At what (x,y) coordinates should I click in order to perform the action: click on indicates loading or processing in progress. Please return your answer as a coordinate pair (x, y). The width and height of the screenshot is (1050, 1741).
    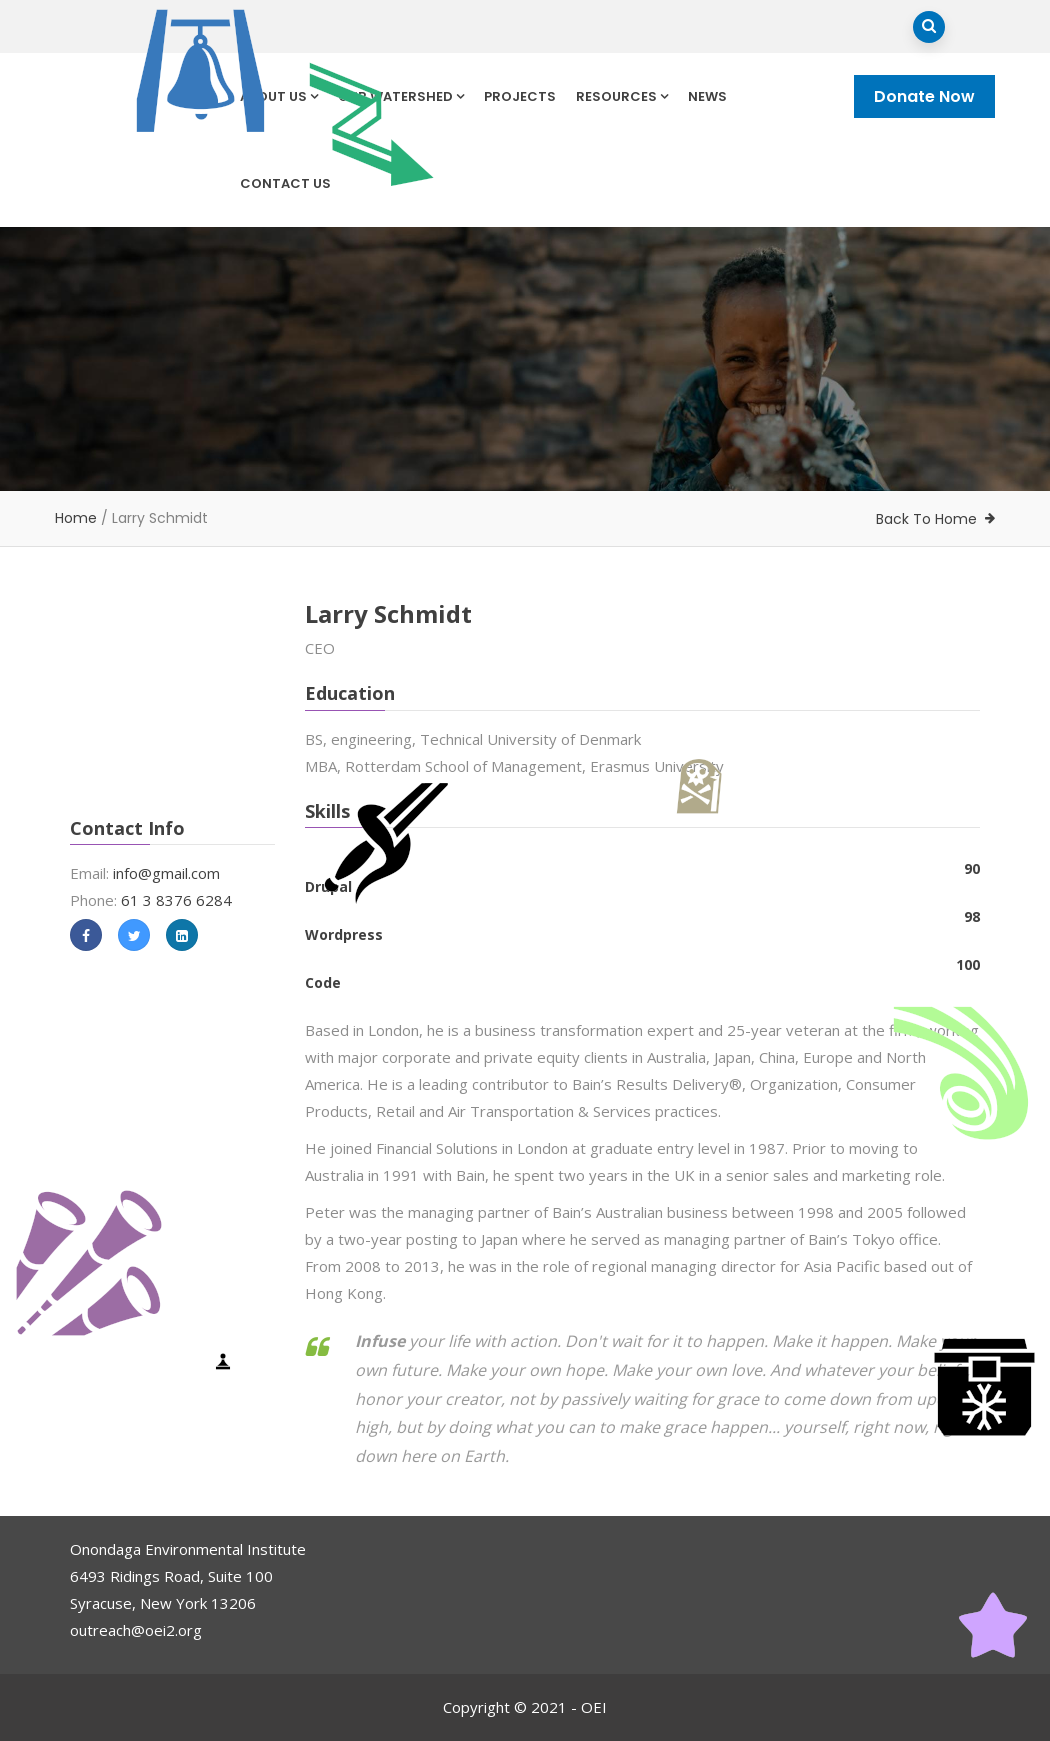
    Looking at the image, I should click on (960, 1073).